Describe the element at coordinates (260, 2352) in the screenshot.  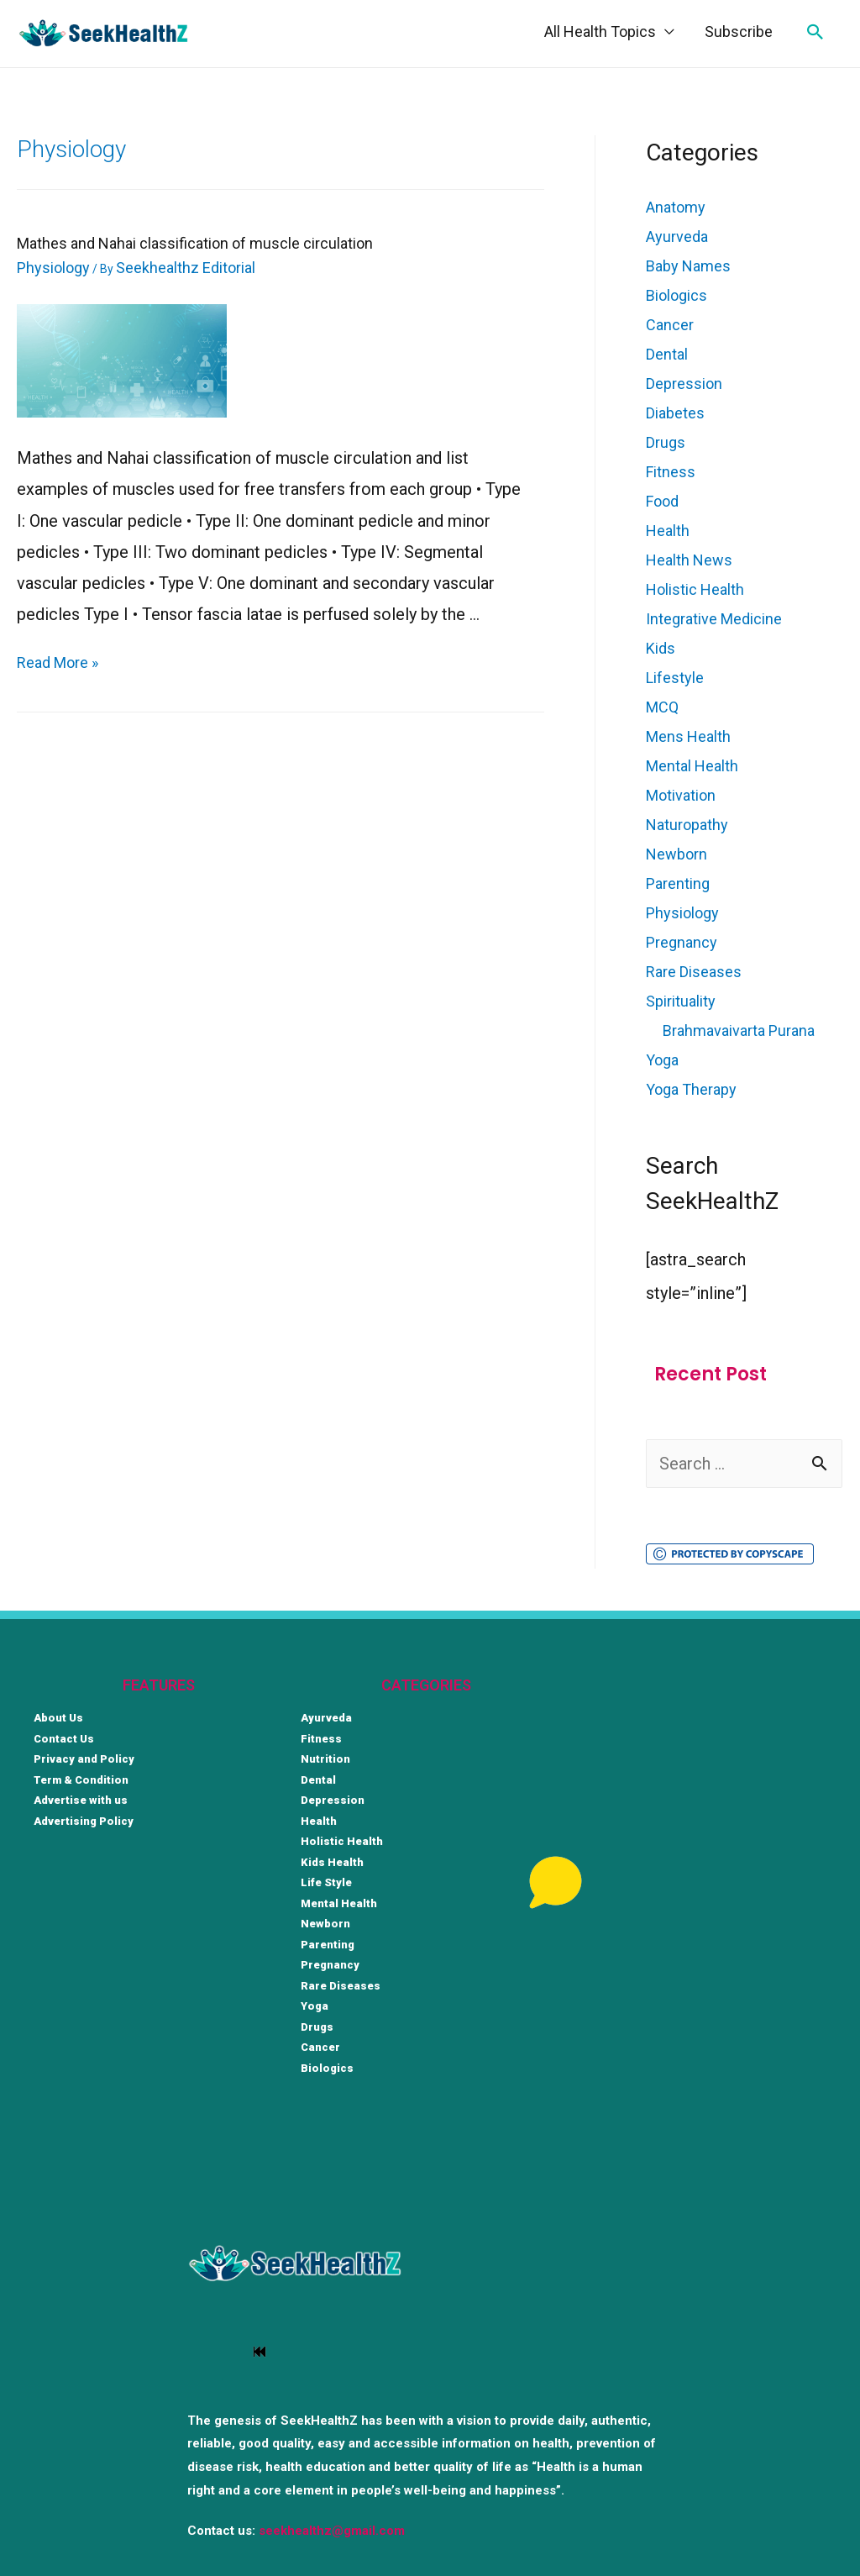
I see `skip to previous track` at that location.